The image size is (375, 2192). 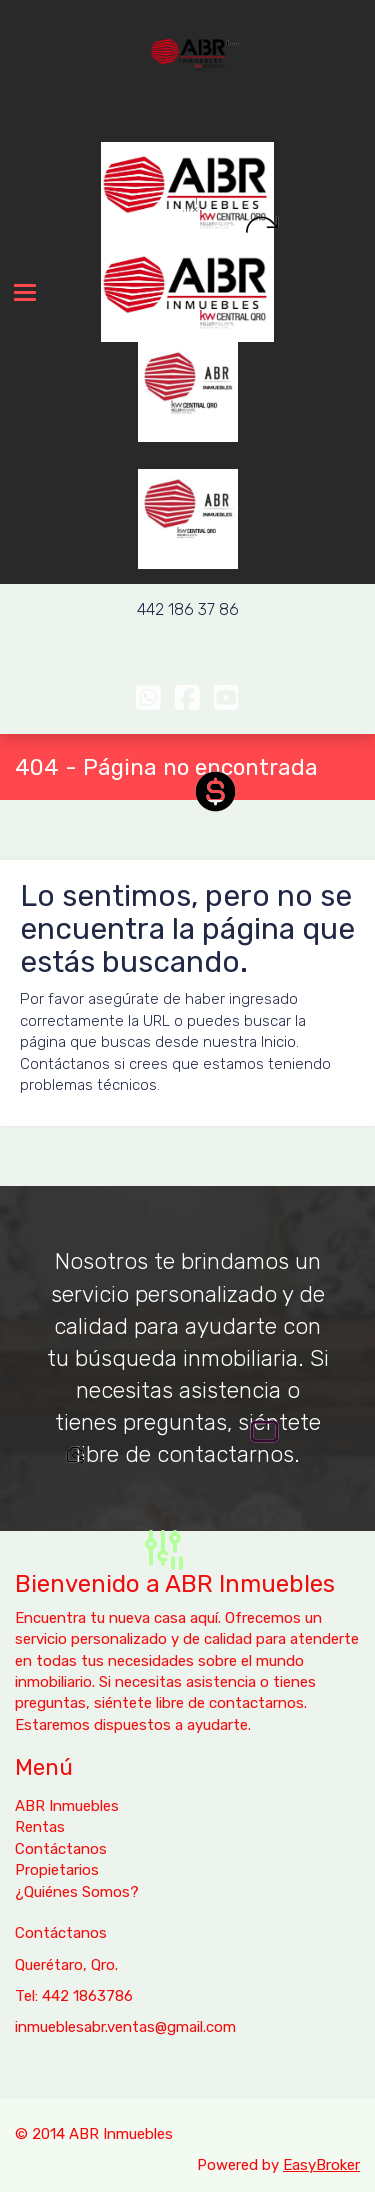 What do you see at coordinates (233, 38) in the screenshot?
I see `indicates weak signal strength` at bounding box center [233, 38].